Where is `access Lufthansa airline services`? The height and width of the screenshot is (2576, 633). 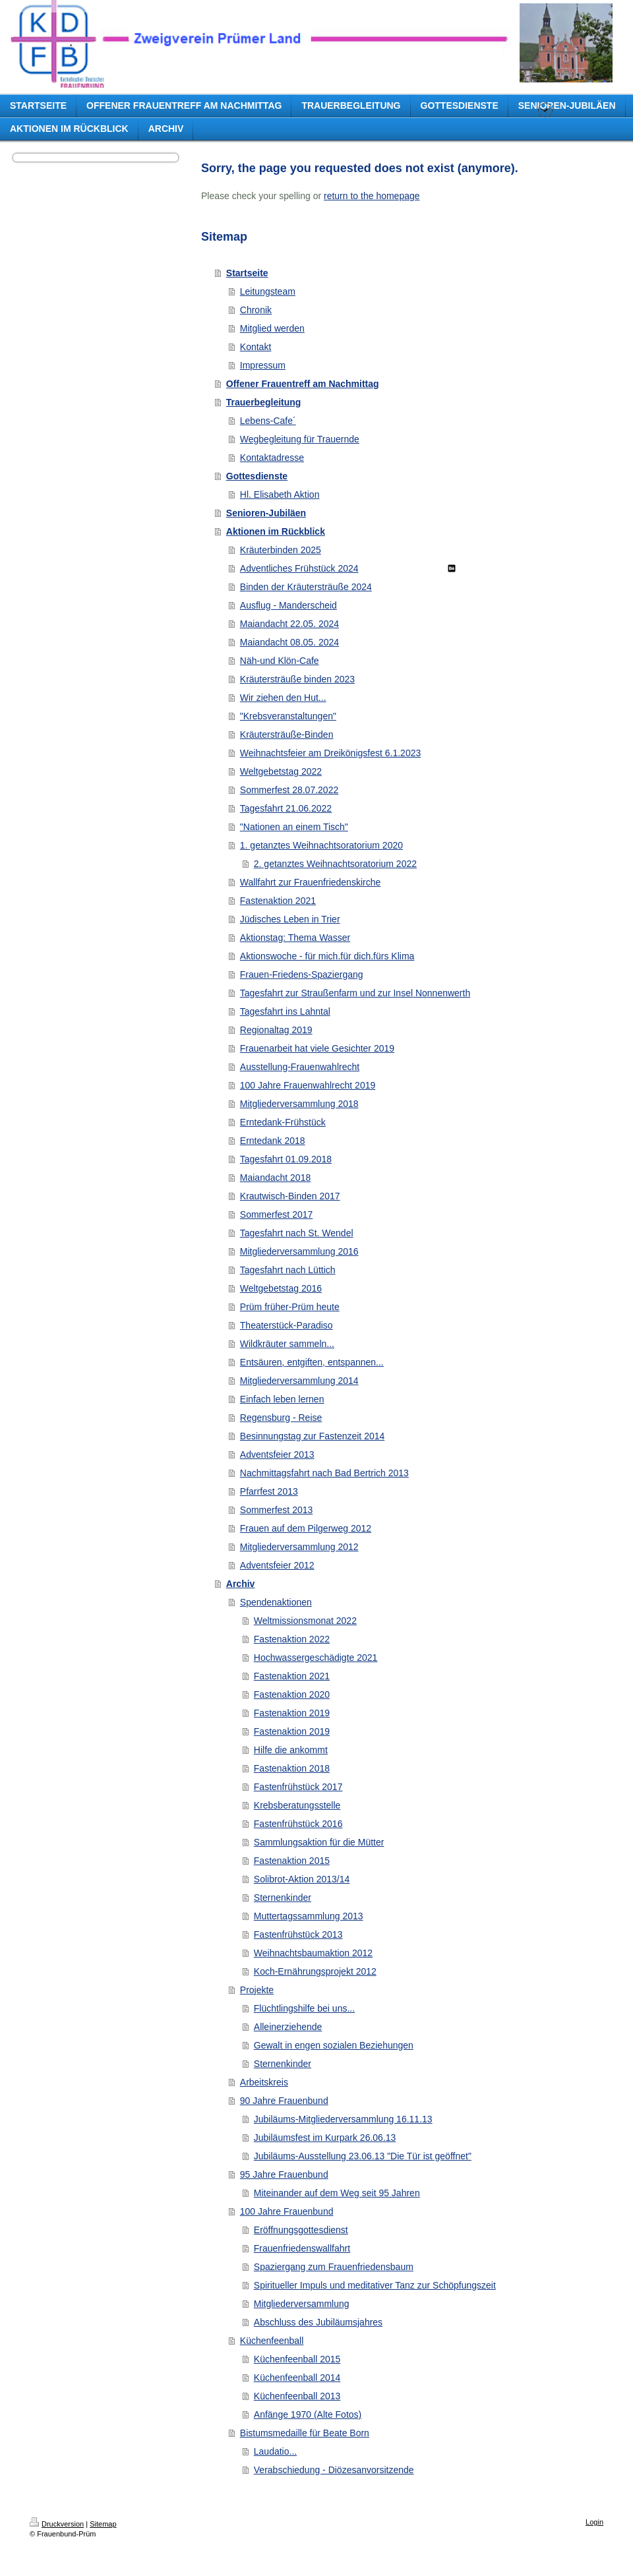 access Lufthansa airline services is located at coordinates (545, 110).